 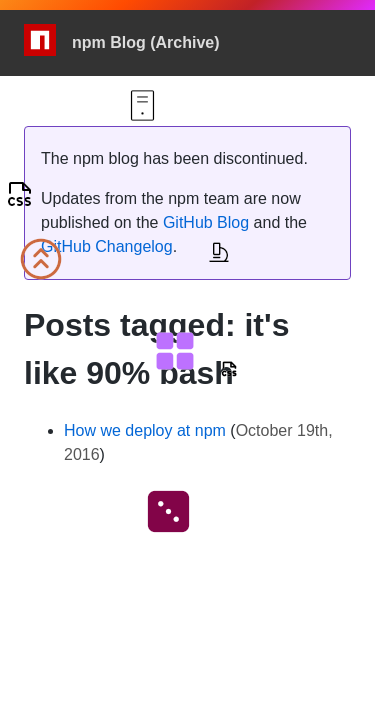 What do you see at coordinates (175, 351) in the screenshot?
I see `open app grid or launcher` at bounding box center [175, 351].